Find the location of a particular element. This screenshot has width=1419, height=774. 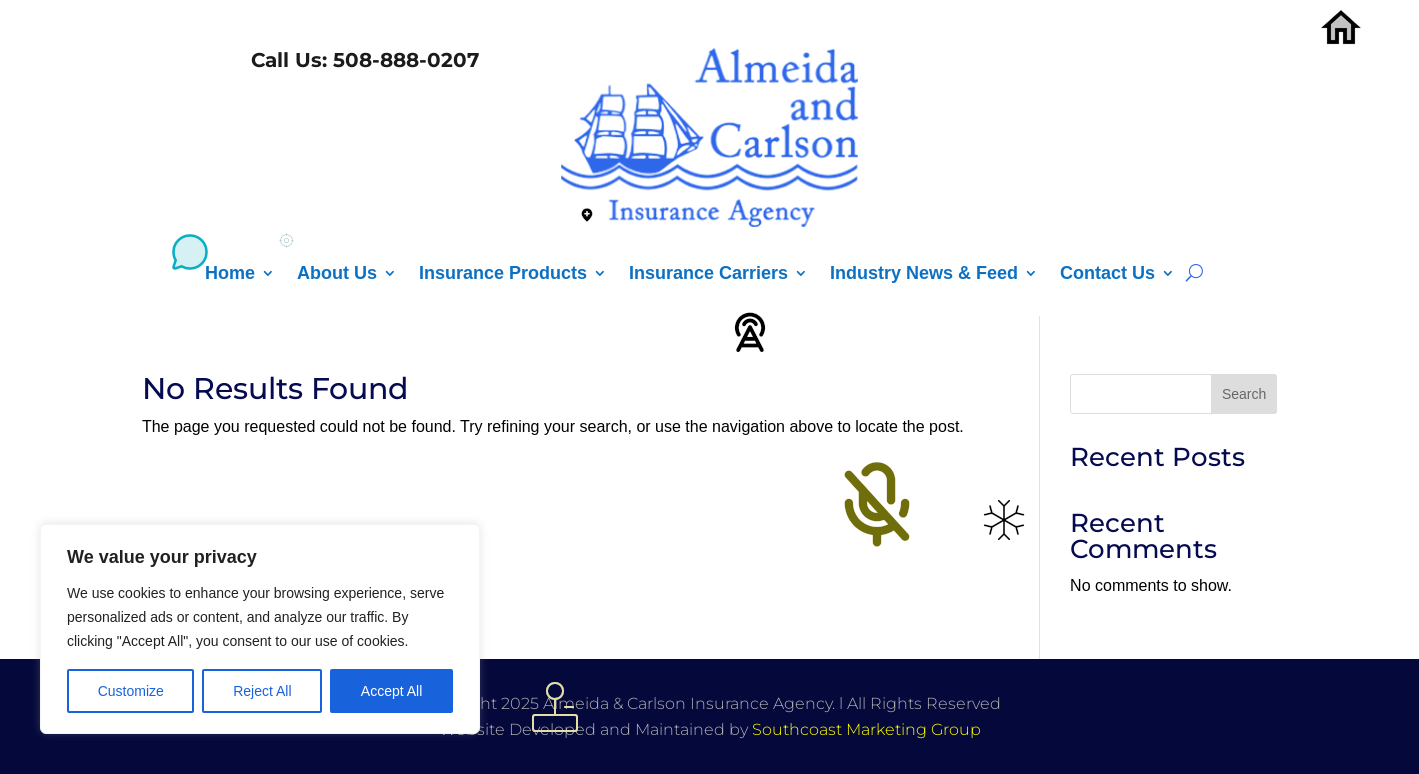

mute your microphone is located at coordinates (877, 503).